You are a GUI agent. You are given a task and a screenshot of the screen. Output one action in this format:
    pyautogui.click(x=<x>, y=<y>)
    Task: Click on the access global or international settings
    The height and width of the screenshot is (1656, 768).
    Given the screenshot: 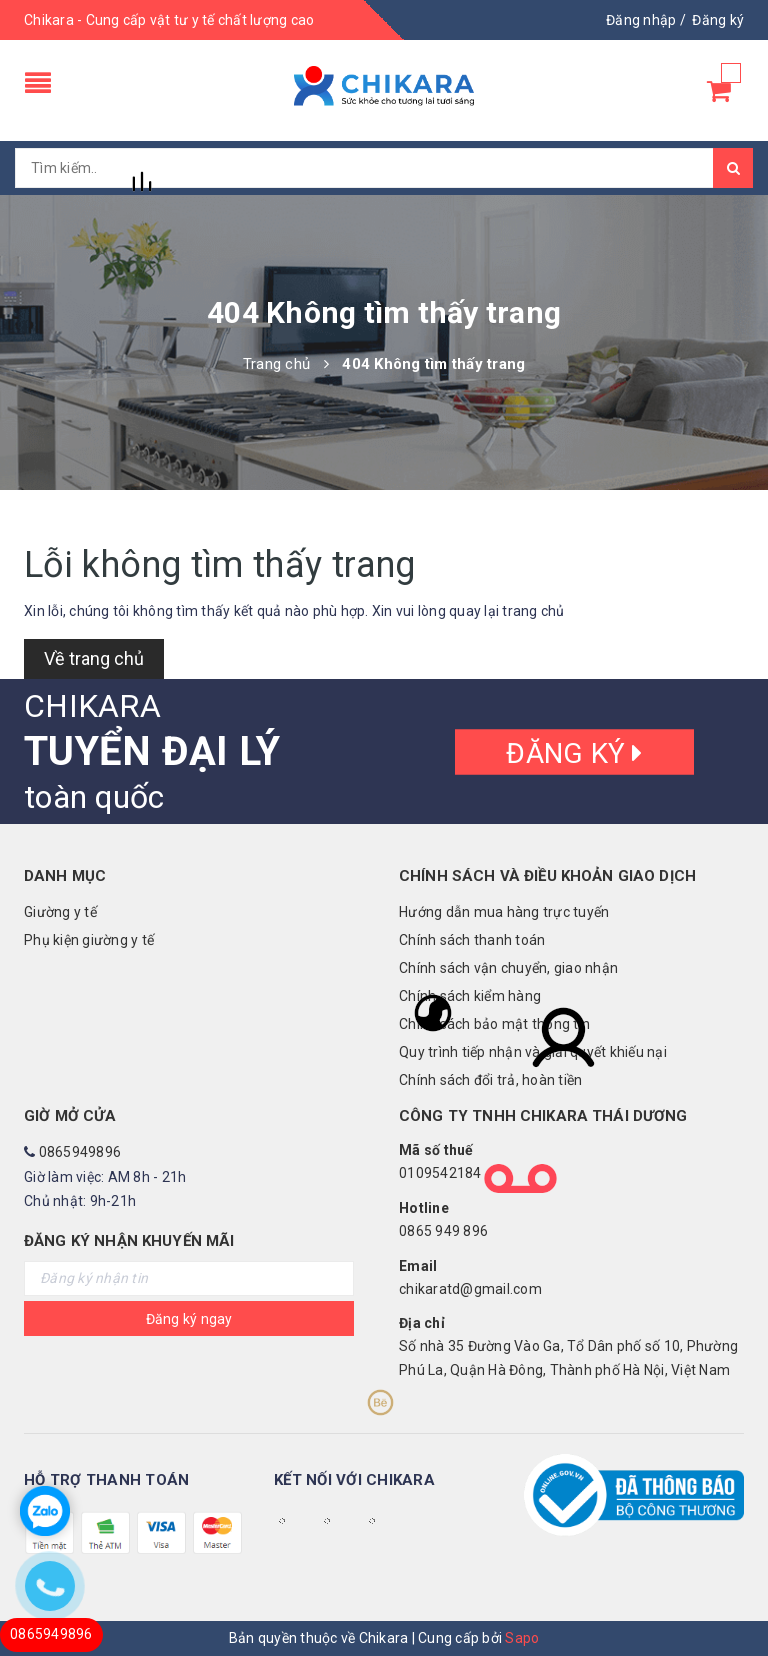 What is the action you would take?
    pyautogui.click(x=433, y=1013)
    